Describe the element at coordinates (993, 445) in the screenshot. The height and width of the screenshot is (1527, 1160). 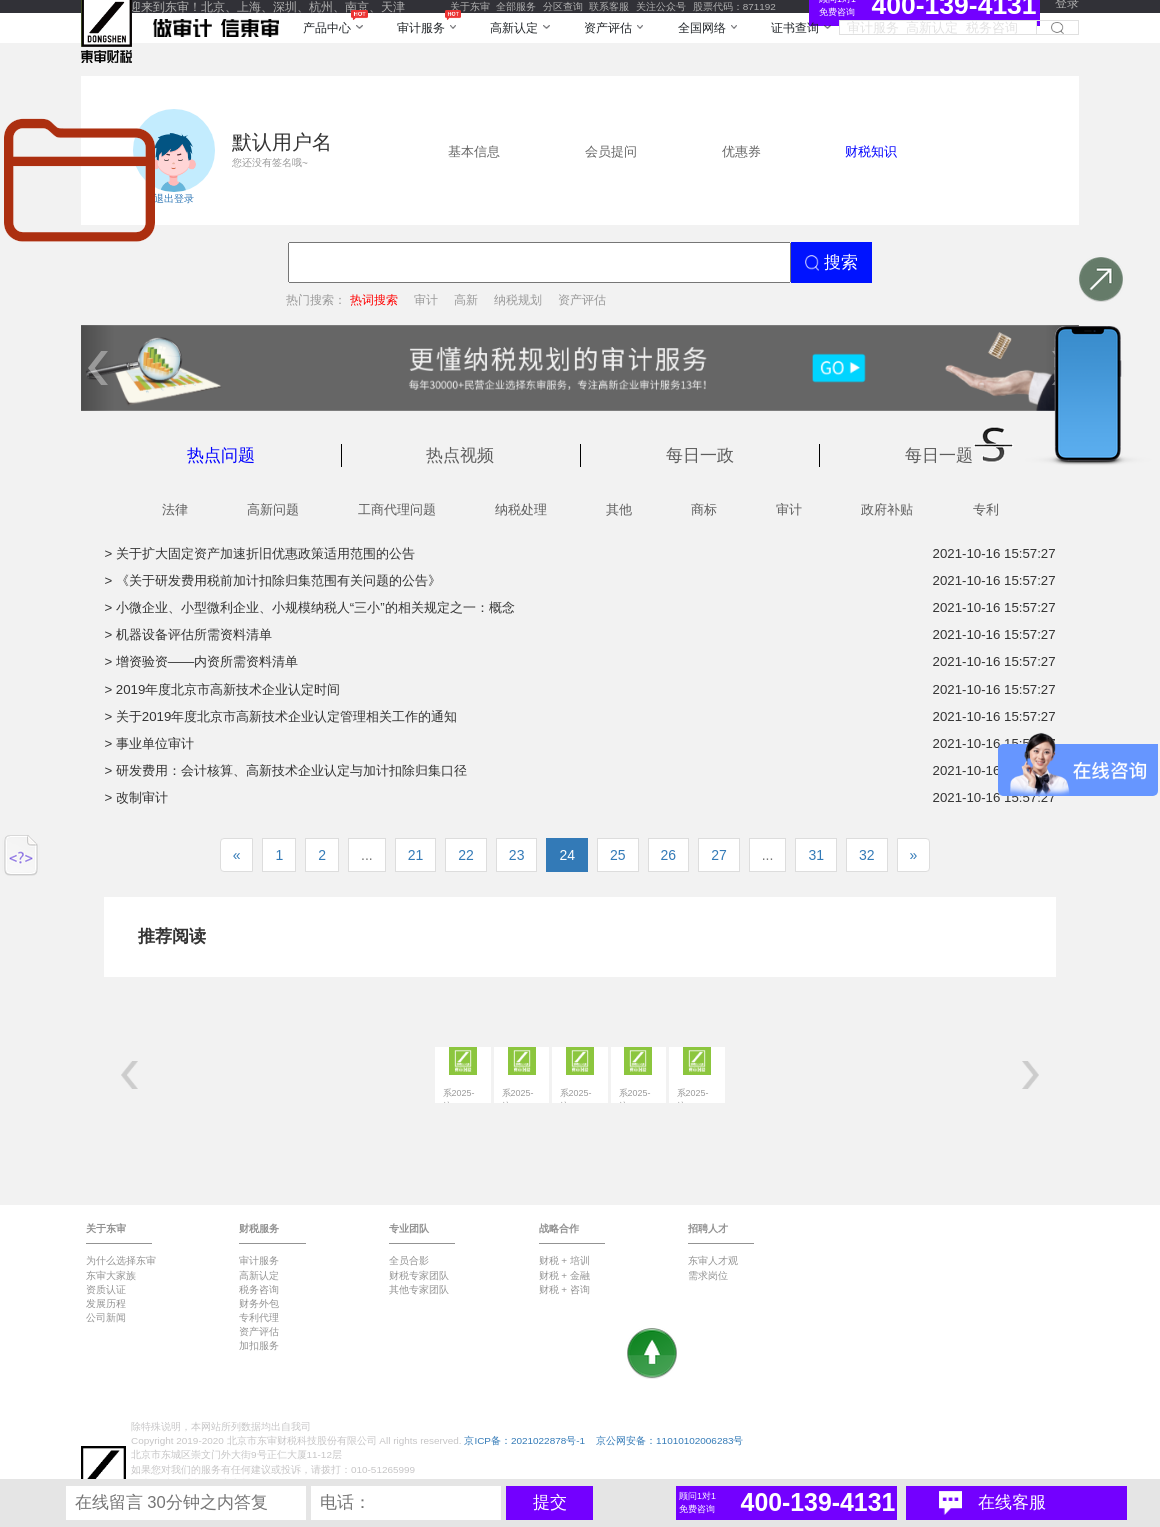
I see `apply strikethrough formatting to selected text` at that location.